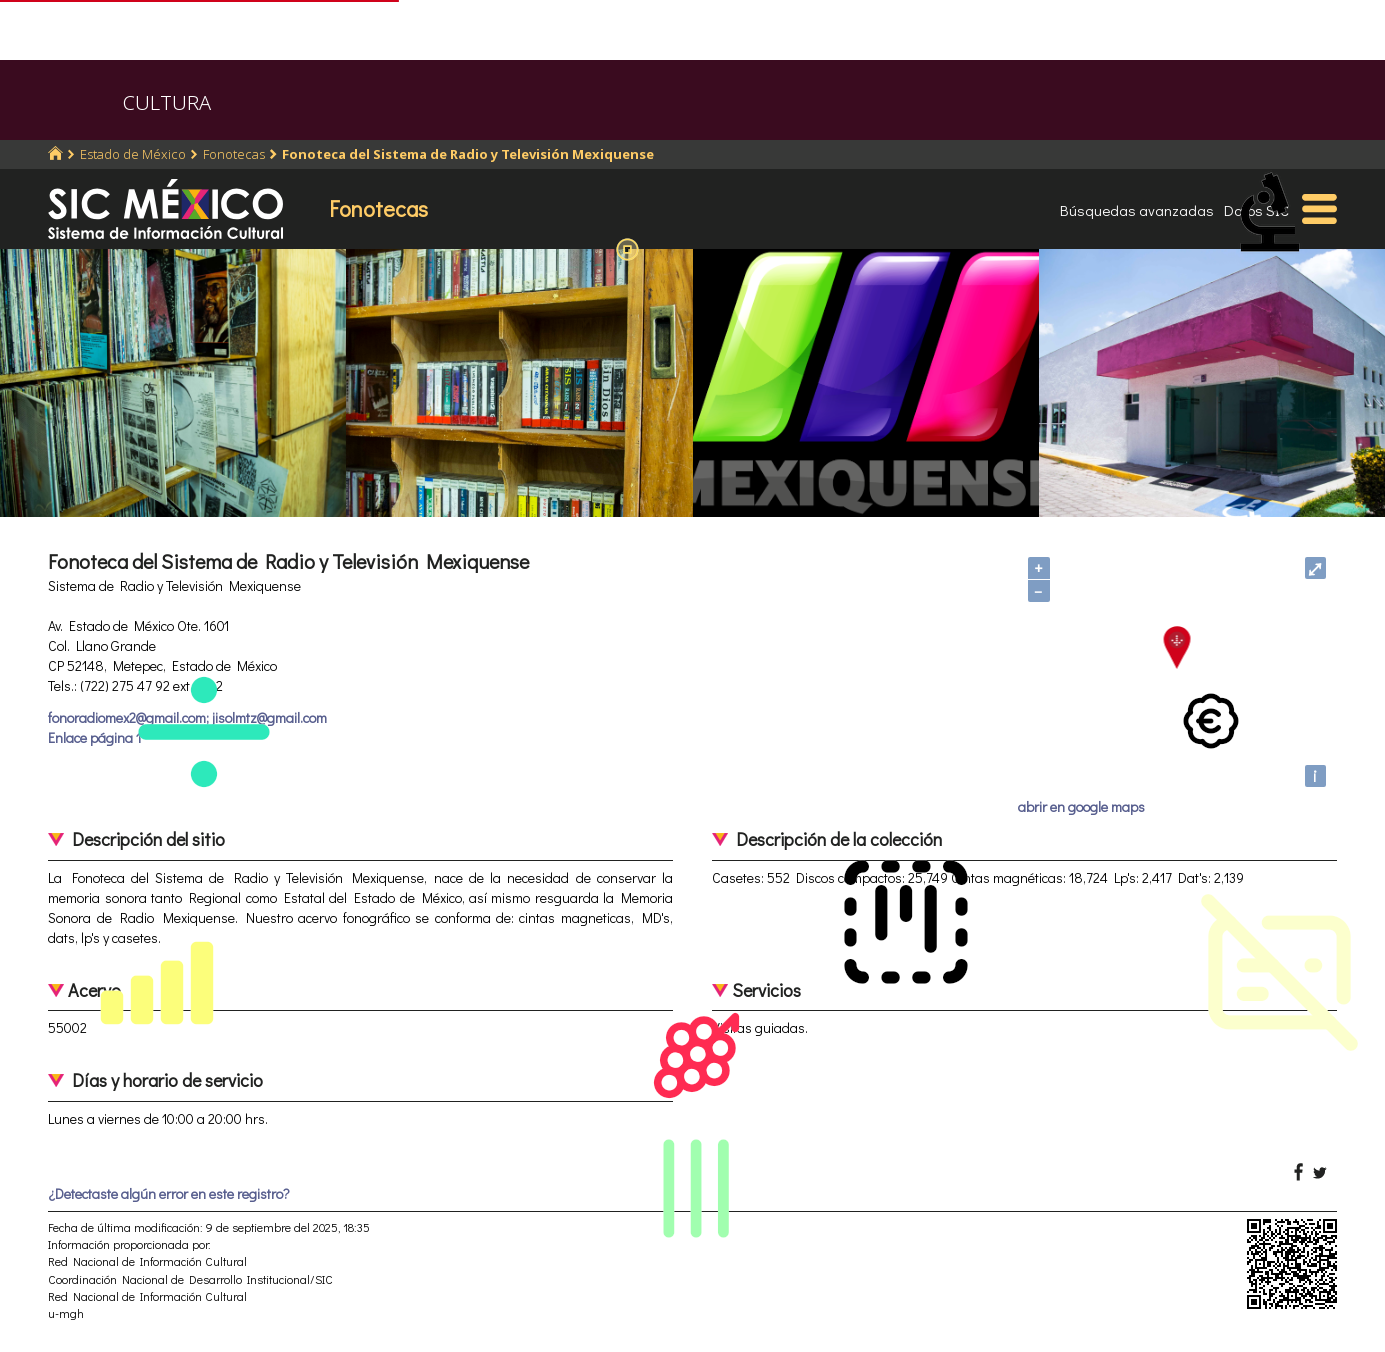 This screenshot has height=1352, width=1385. Describe the element at coordinates (1270, 214) in the screenshot. I see `access biotech or laboratory features` at that location.